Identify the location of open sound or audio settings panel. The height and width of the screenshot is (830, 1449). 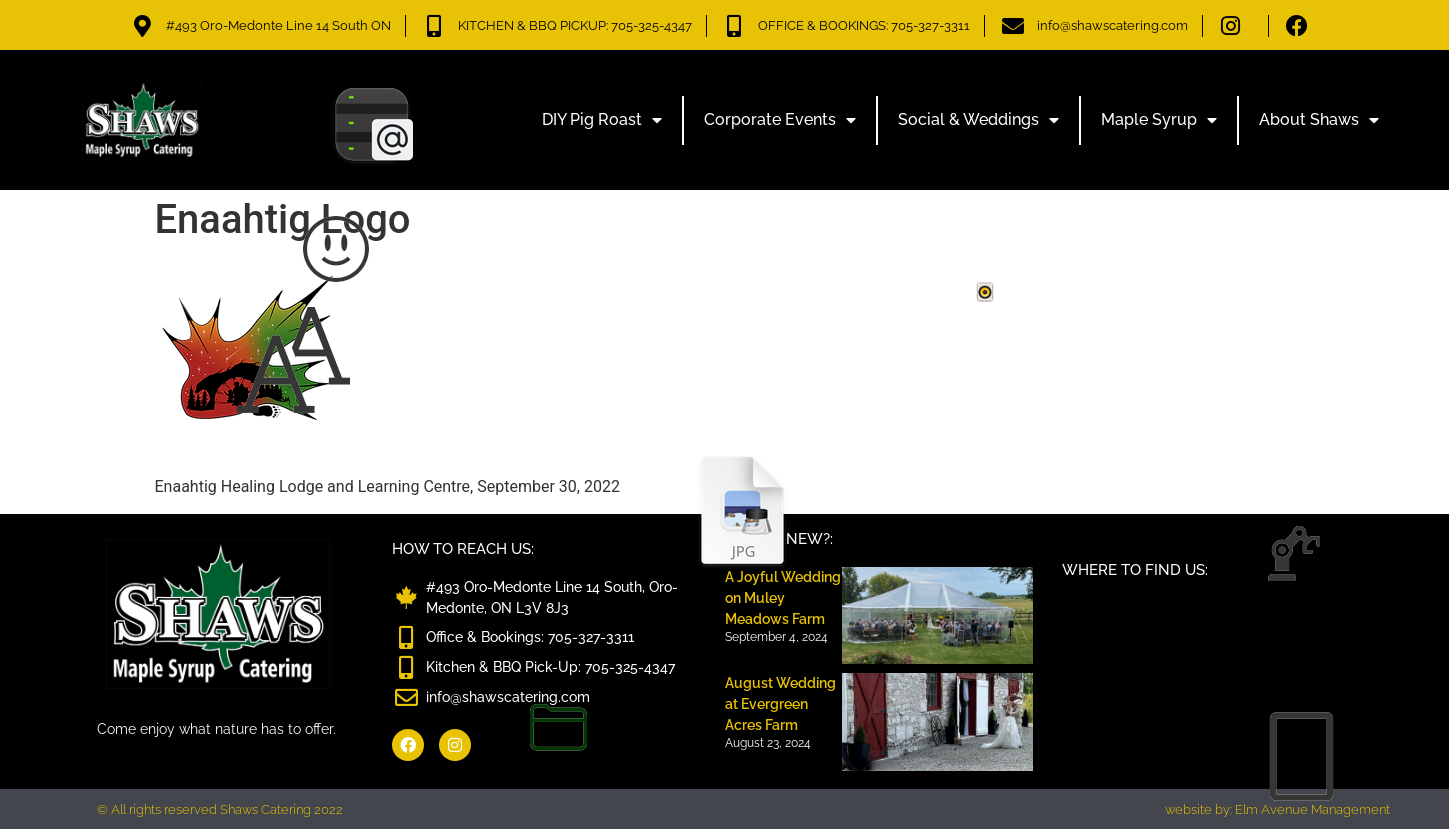
(985, 292).